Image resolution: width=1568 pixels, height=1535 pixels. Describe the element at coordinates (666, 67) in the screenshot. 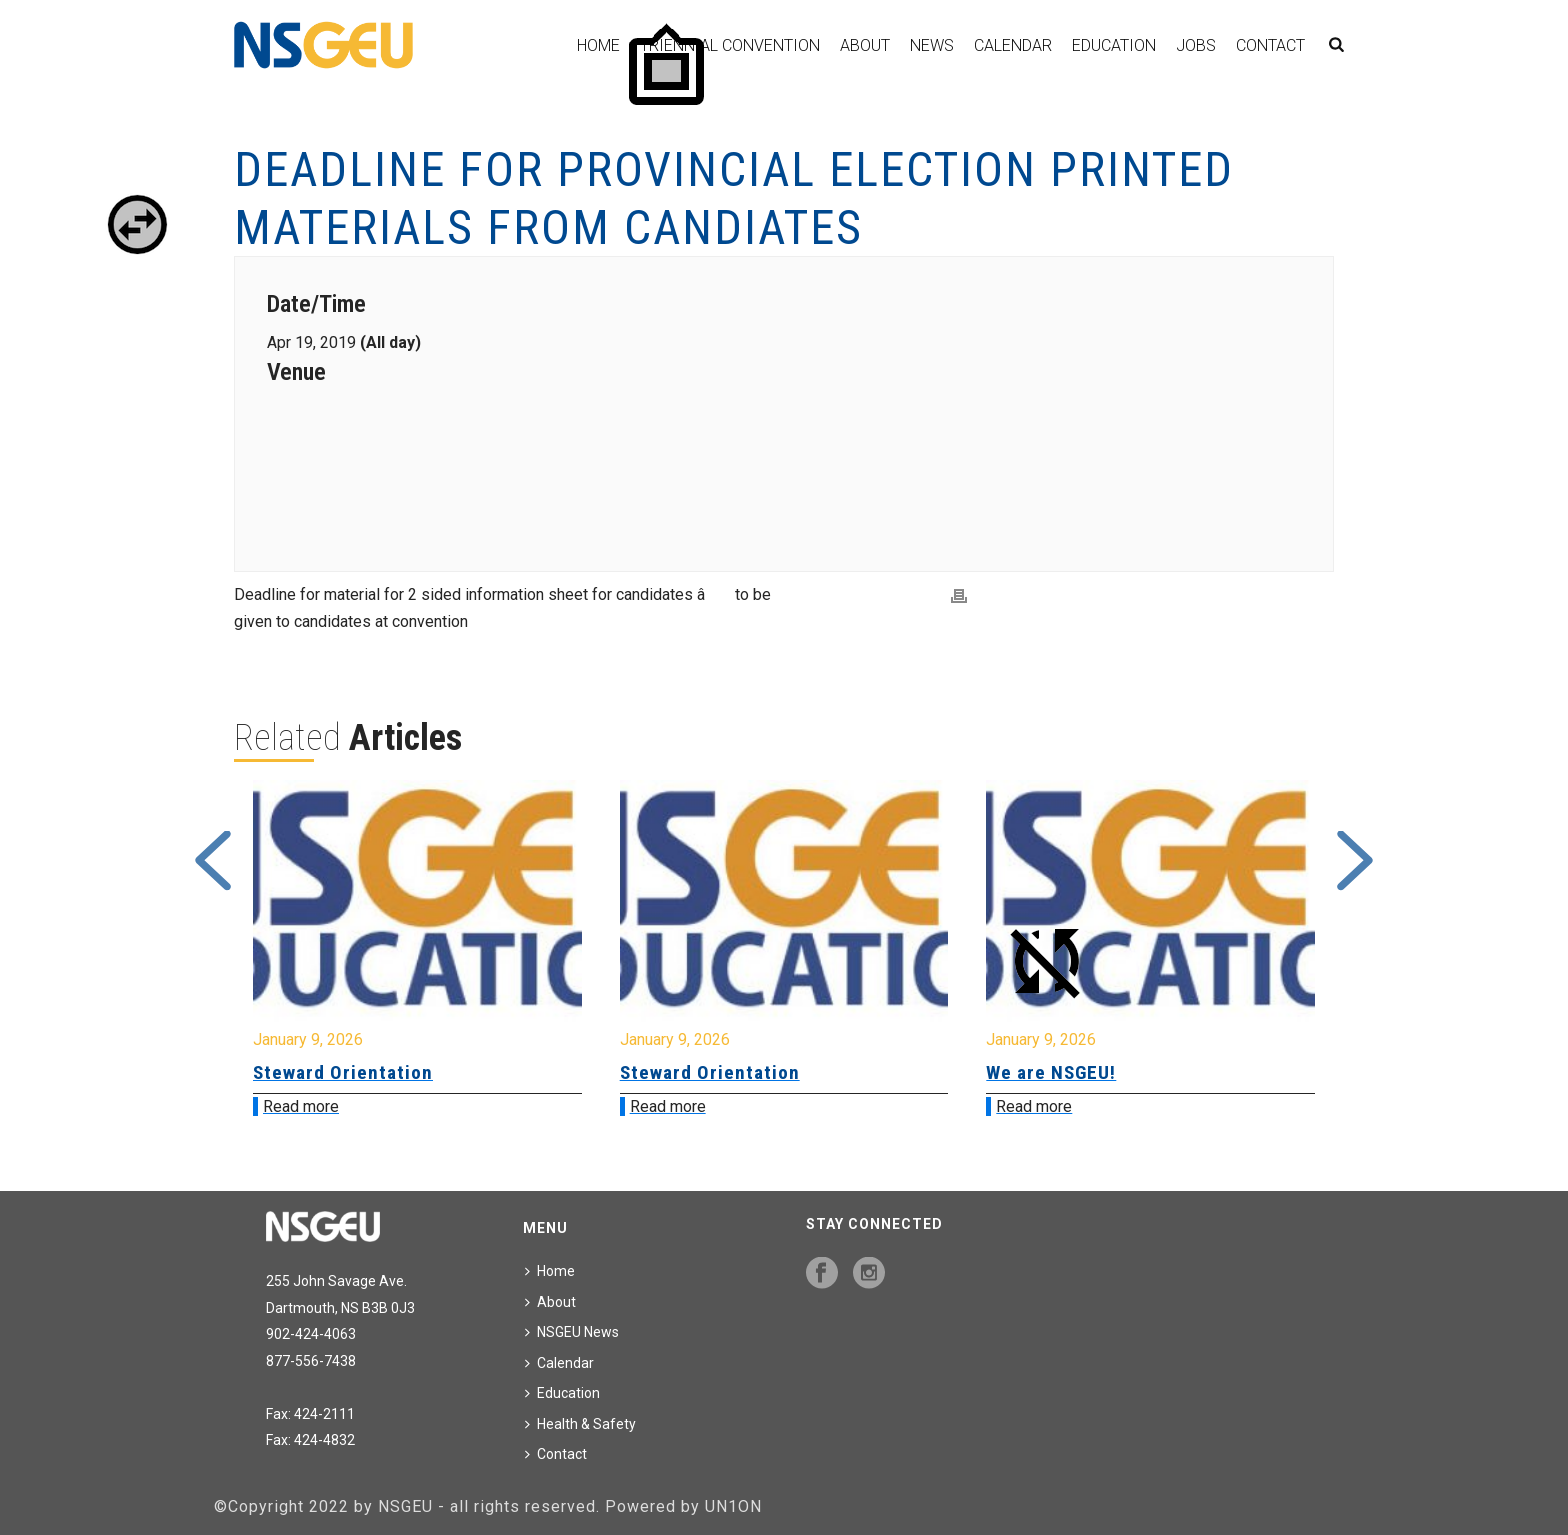

I see `add a frame or border to an image` at that location.